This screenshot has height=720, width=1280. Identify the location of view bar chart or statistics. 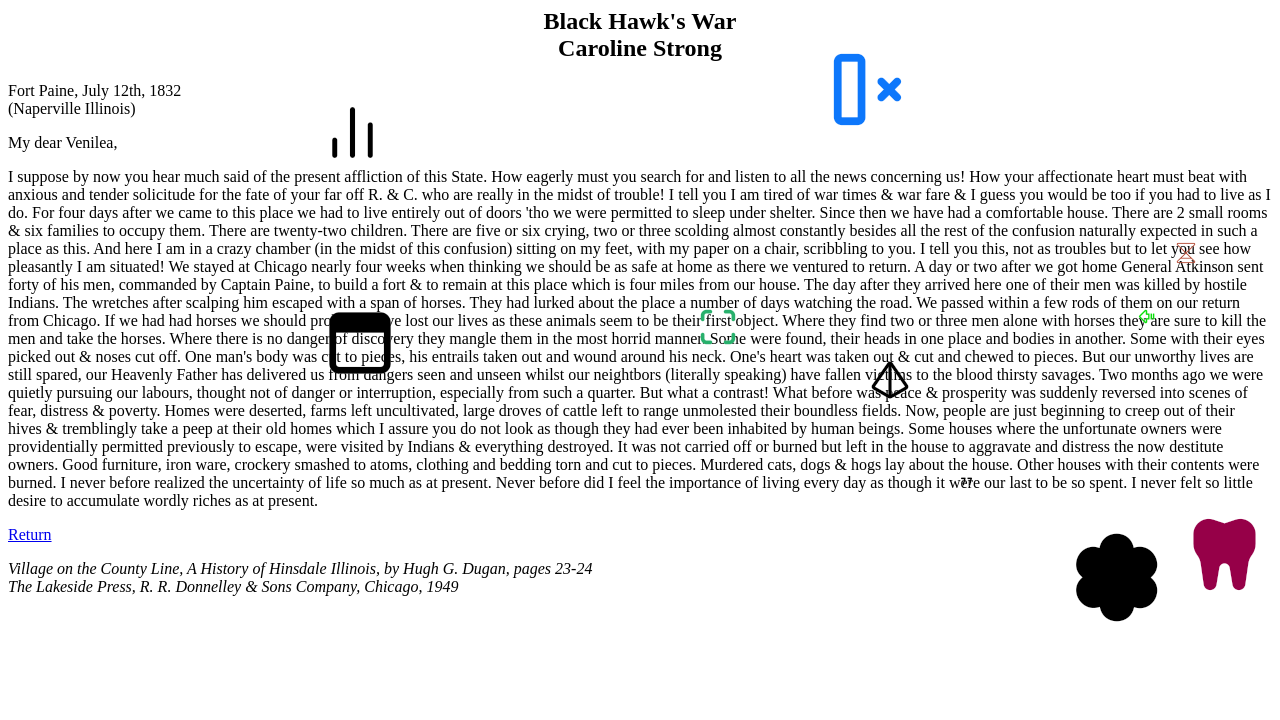
(352, 132).